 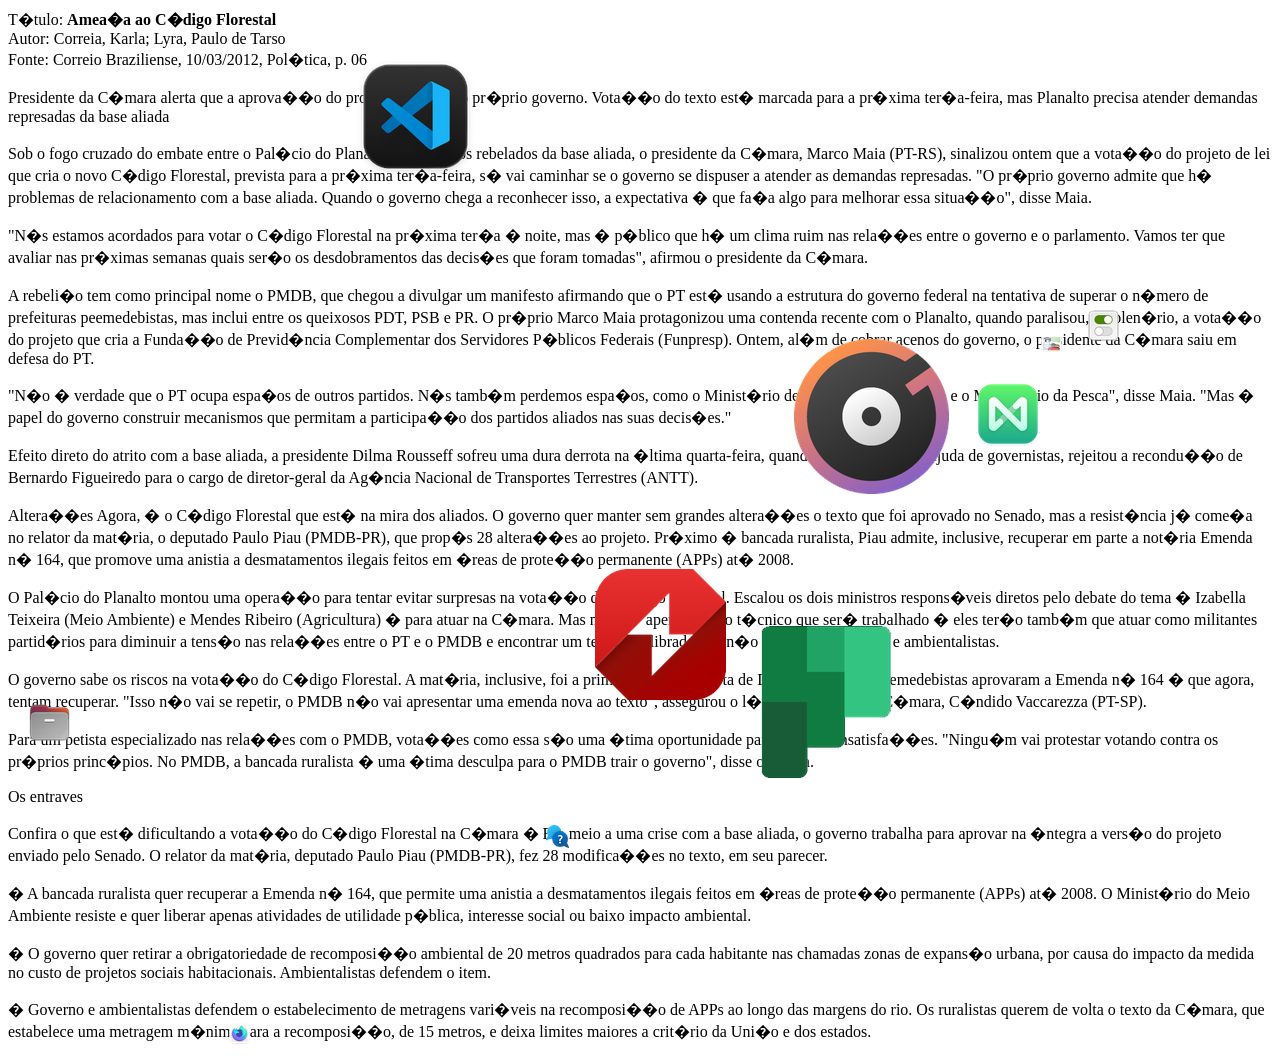 I want to click on open groove music app, so click(x=871, y=416).